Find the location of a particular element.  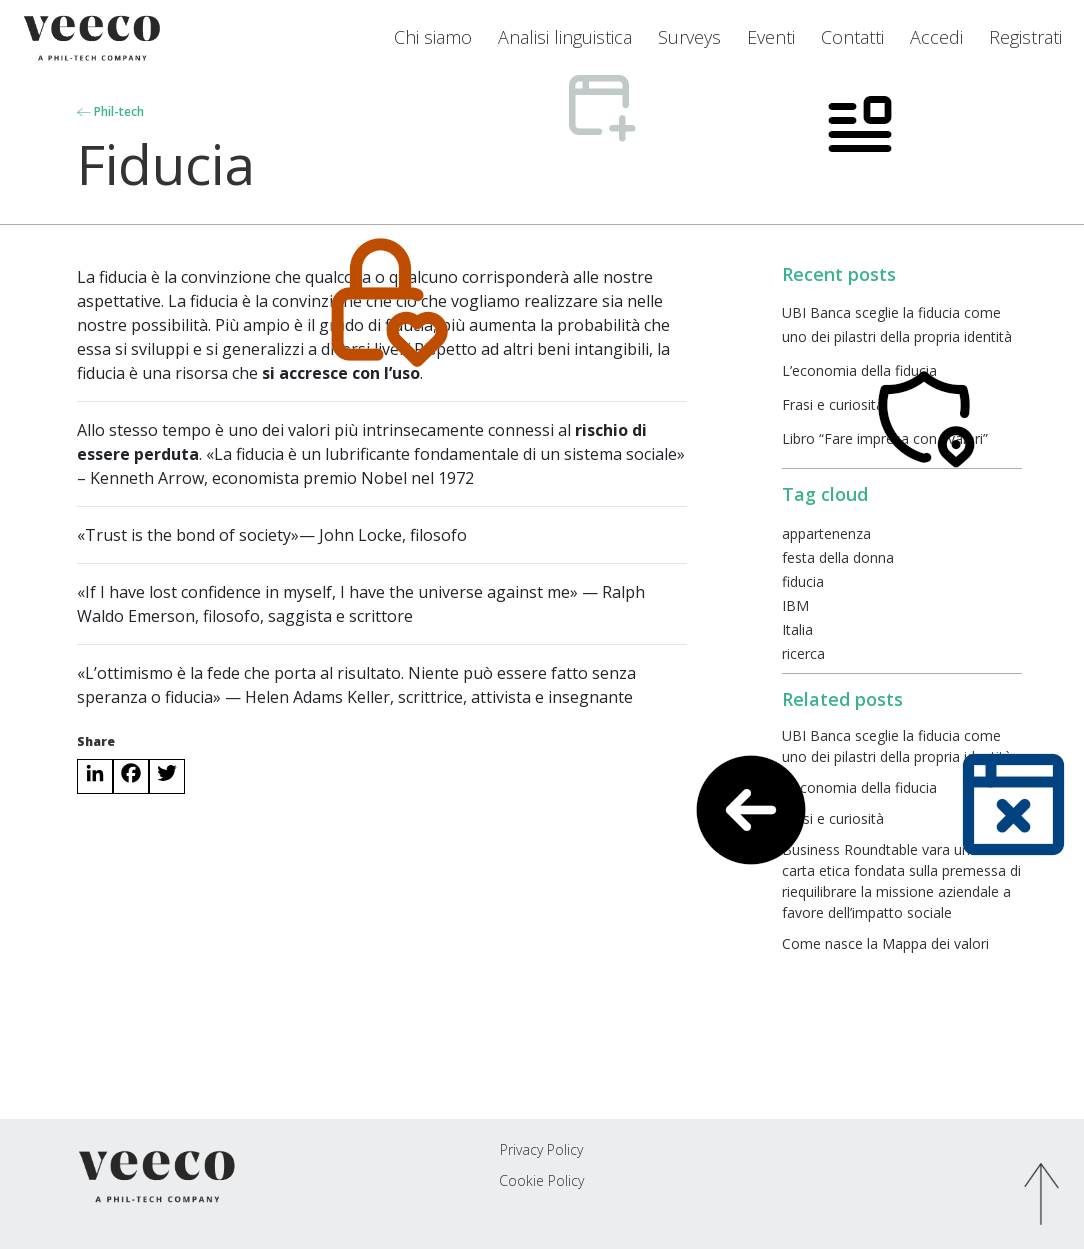

set a secure location or safe zone is located at coordinates (924, 417).